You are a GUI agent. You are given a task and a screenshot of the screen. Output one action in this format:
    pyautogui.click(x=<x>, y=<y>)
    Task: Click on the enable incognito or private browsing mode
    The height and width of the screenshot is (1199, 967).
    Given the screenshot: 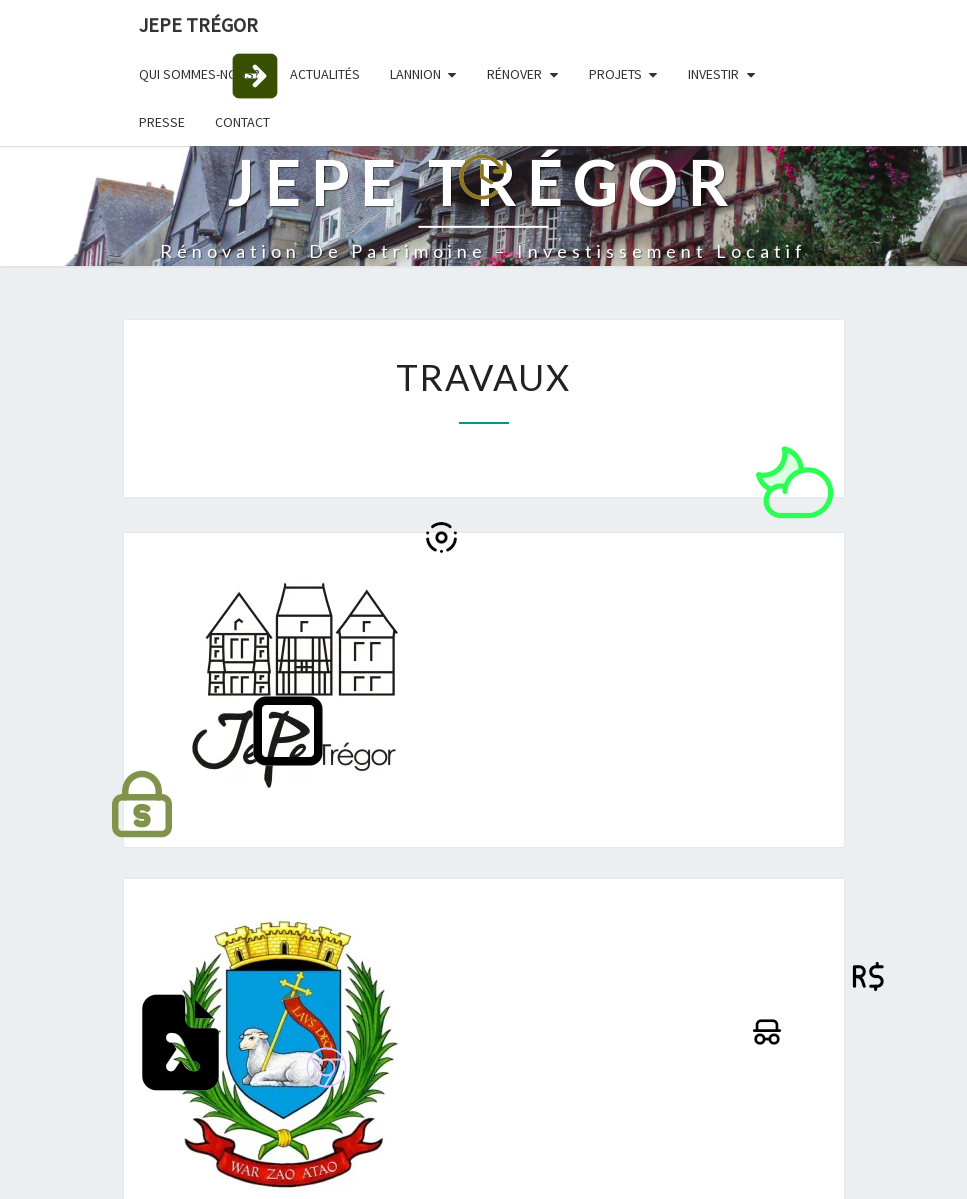 What is the action you would take?
    pyautogui.click(x=767, y=1032)
    